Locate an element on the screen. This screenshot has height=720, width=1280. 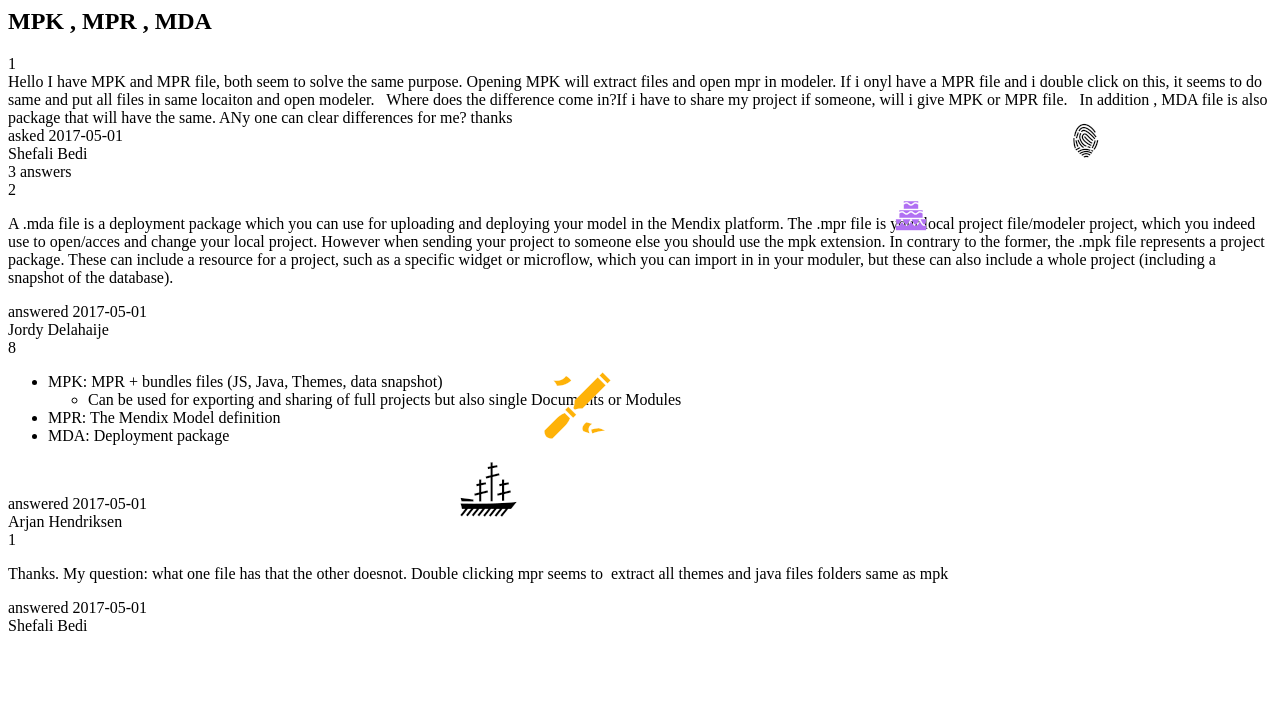
access sculpting or carving tools is located at coordinates (578, 405).